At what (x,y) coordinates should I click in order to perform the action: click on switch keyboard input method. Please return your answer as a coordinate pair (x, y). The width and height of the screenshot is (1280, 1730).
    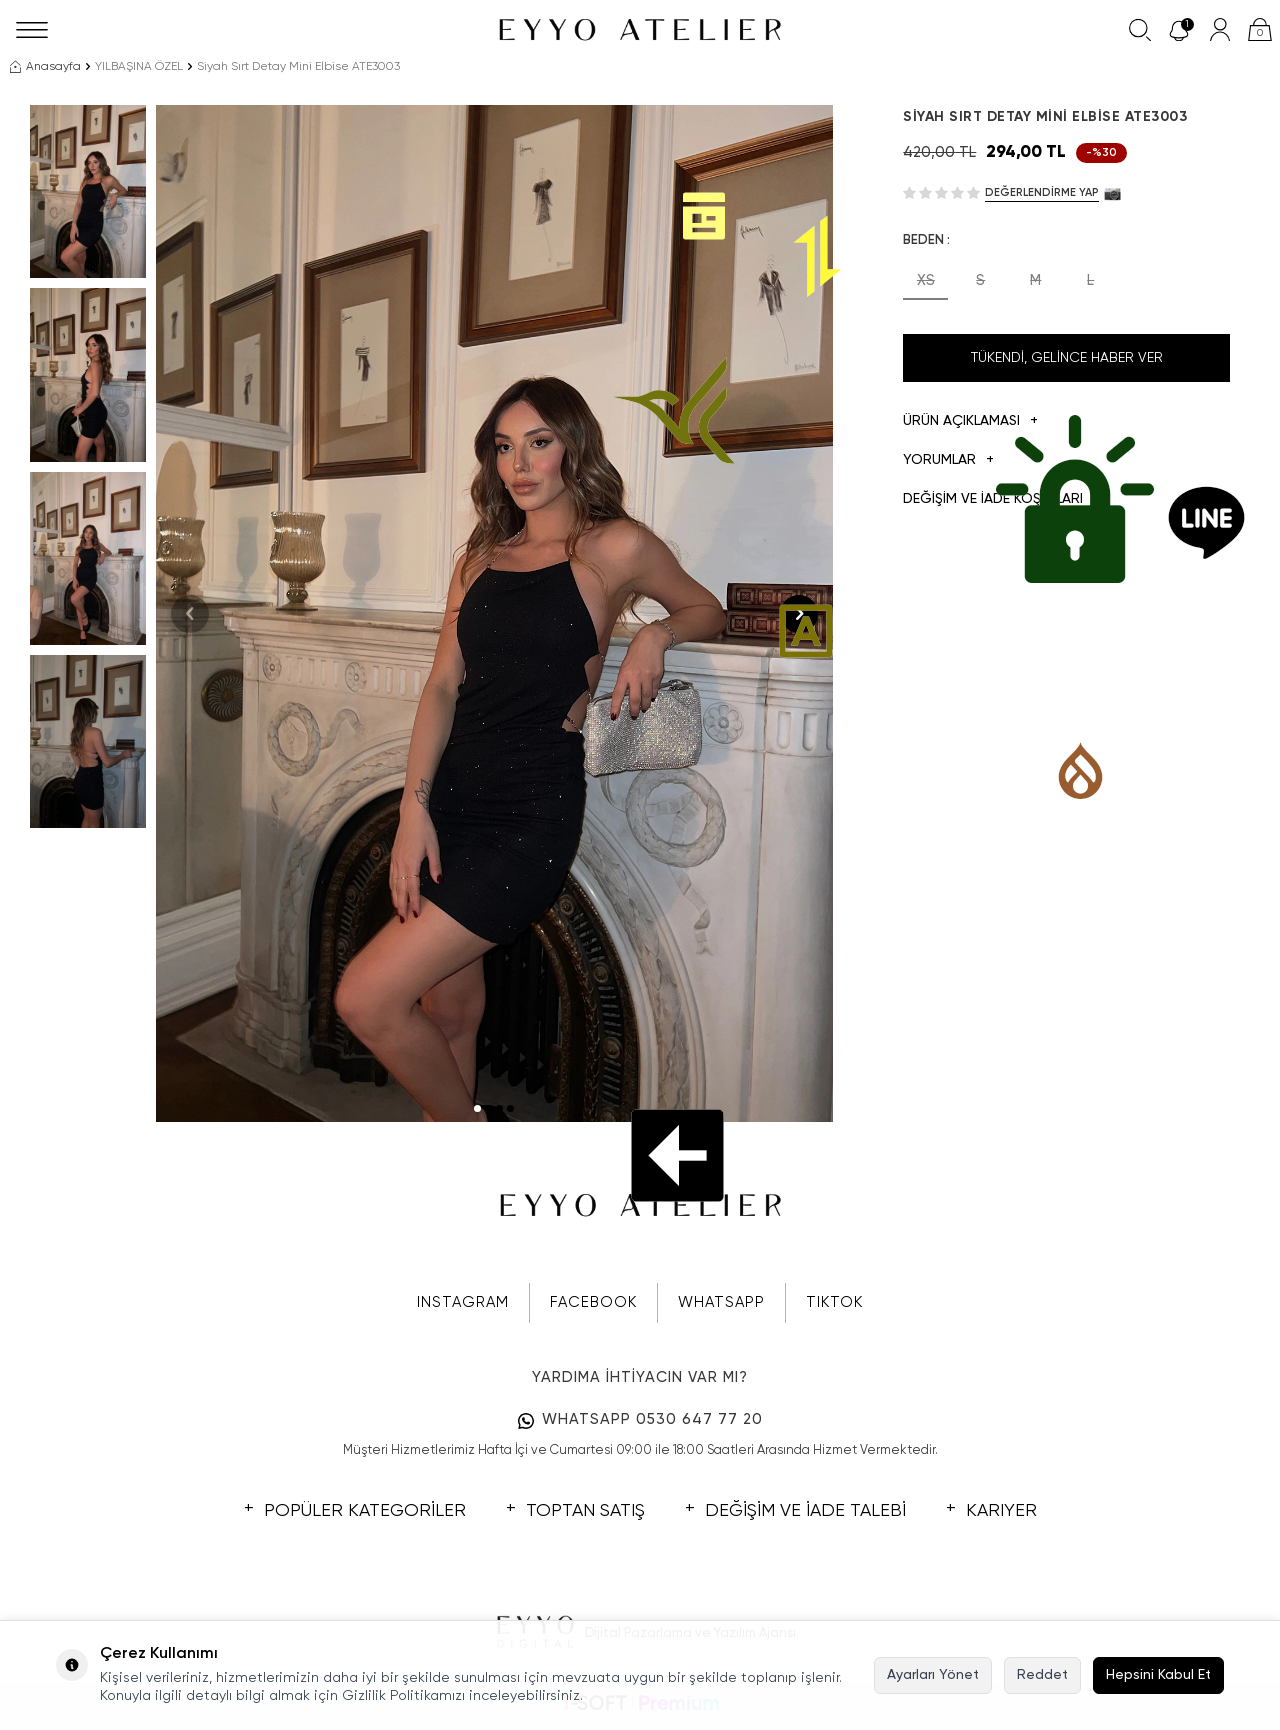
    Looking at the image, I should click on (806, 631).